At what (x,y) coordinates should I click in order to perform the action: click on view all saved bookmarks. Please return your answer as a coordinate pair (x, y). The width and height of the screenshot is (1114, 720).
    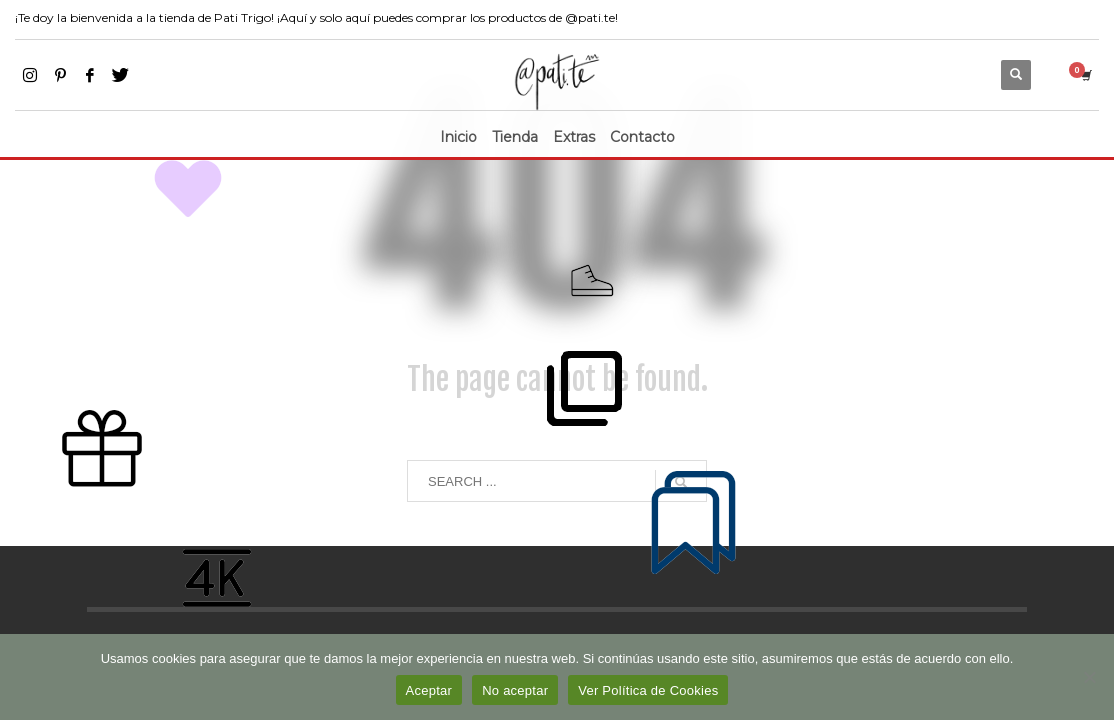
    Looking at the image, I should click on (693, 522).